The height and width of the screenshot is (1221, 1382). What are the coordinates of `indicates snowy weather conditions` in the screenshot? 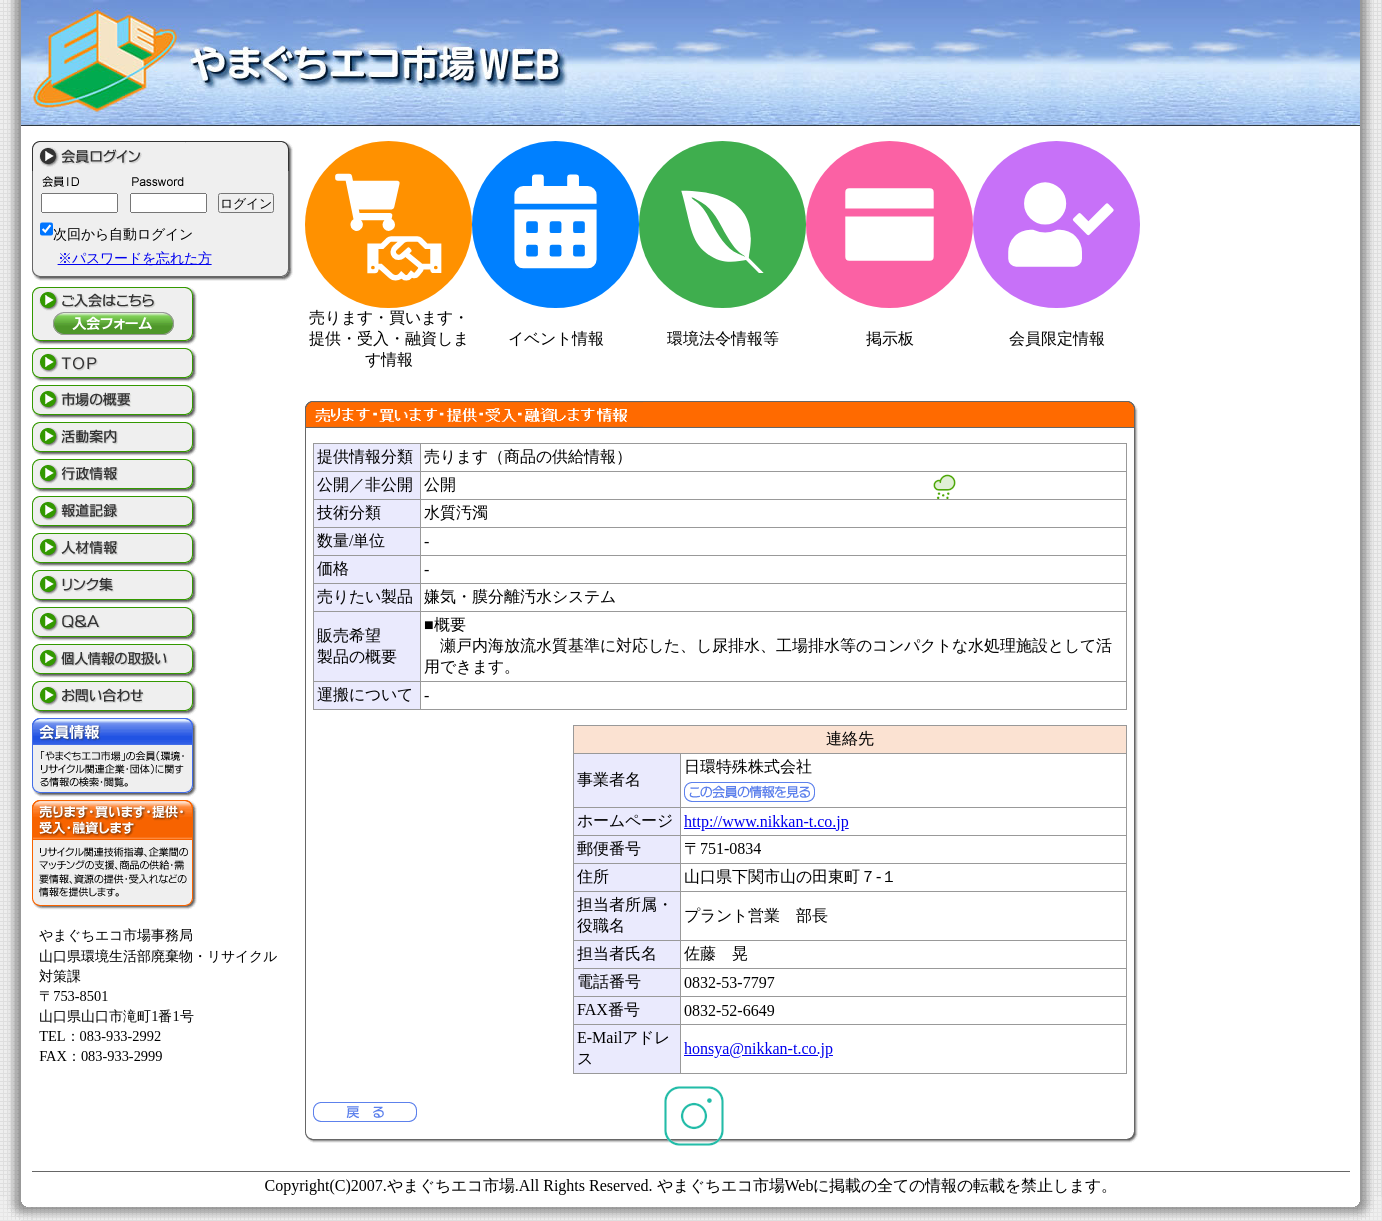 It's located at (944, 486).